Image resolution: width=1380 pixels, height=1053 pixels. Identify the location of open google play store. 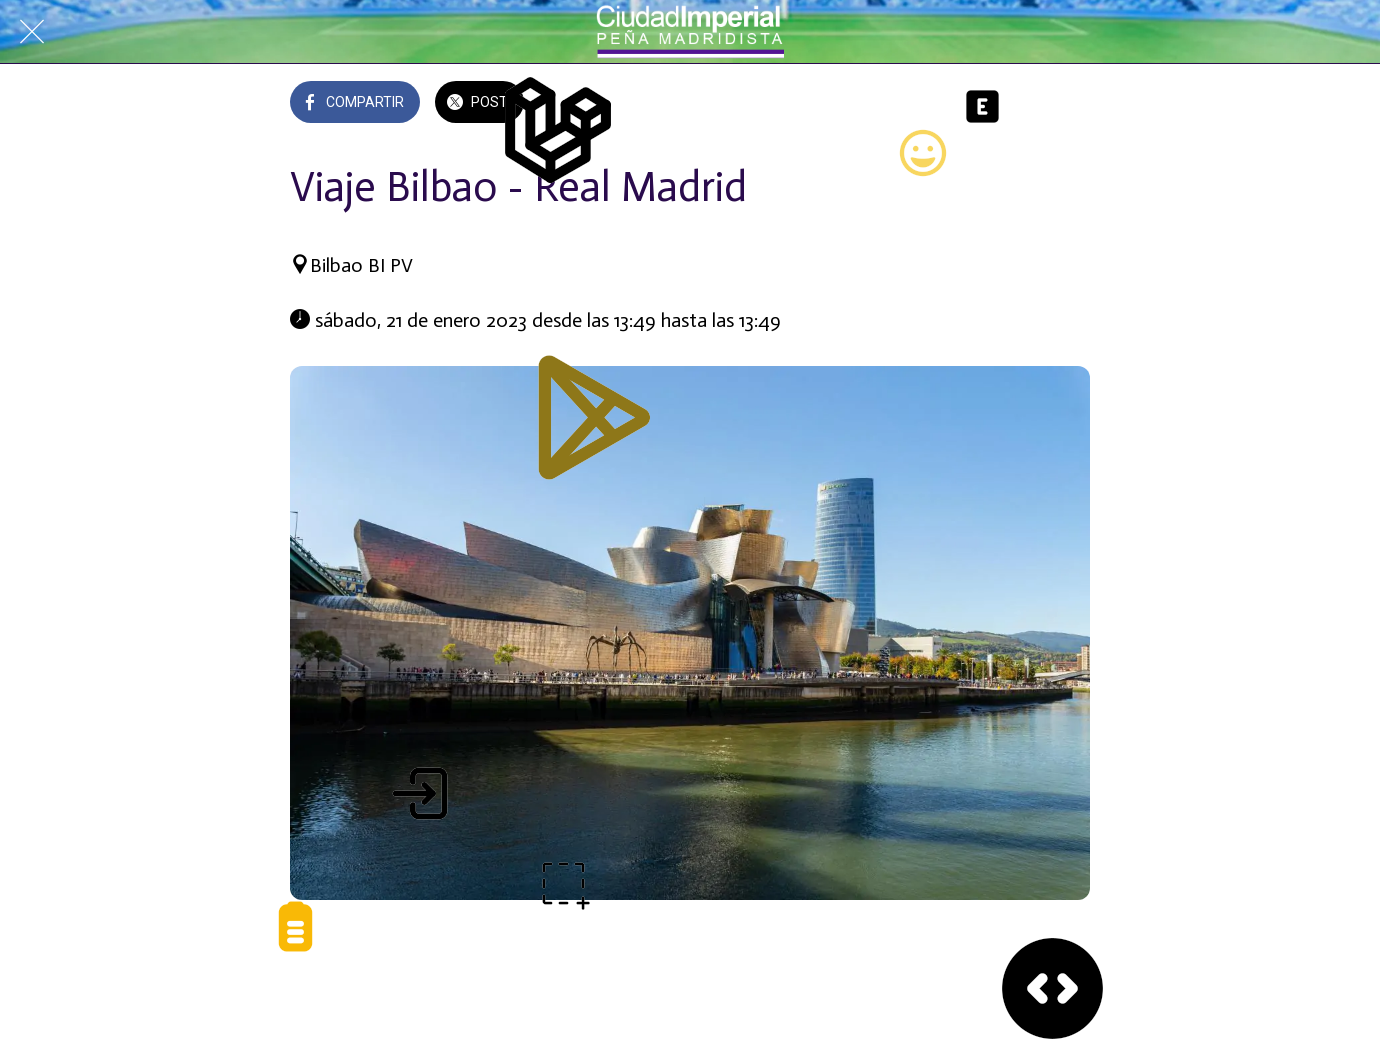
(594, 417).